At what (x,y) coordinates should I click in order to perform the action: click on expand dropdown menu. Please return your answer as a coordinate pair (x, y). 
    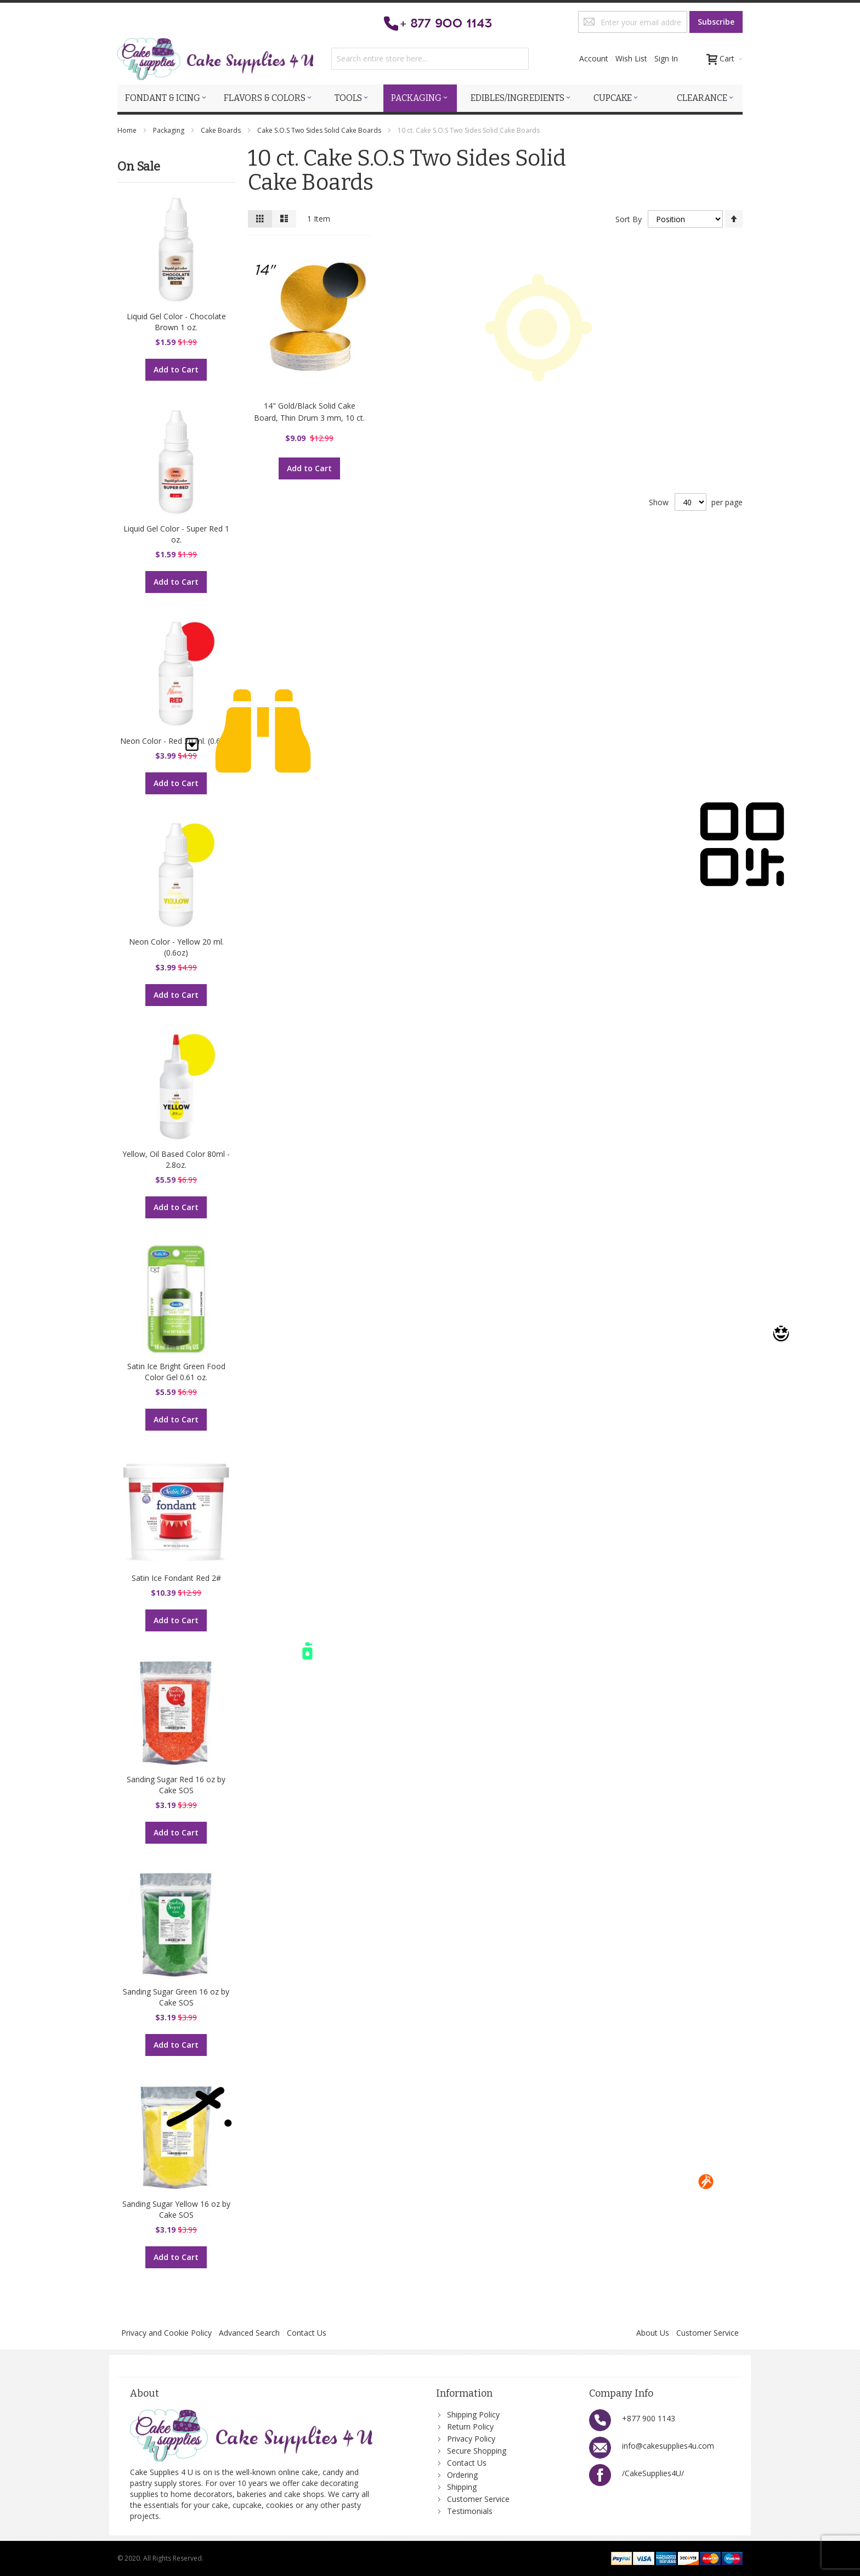
    Looking at the image, I should click on (192, 744).